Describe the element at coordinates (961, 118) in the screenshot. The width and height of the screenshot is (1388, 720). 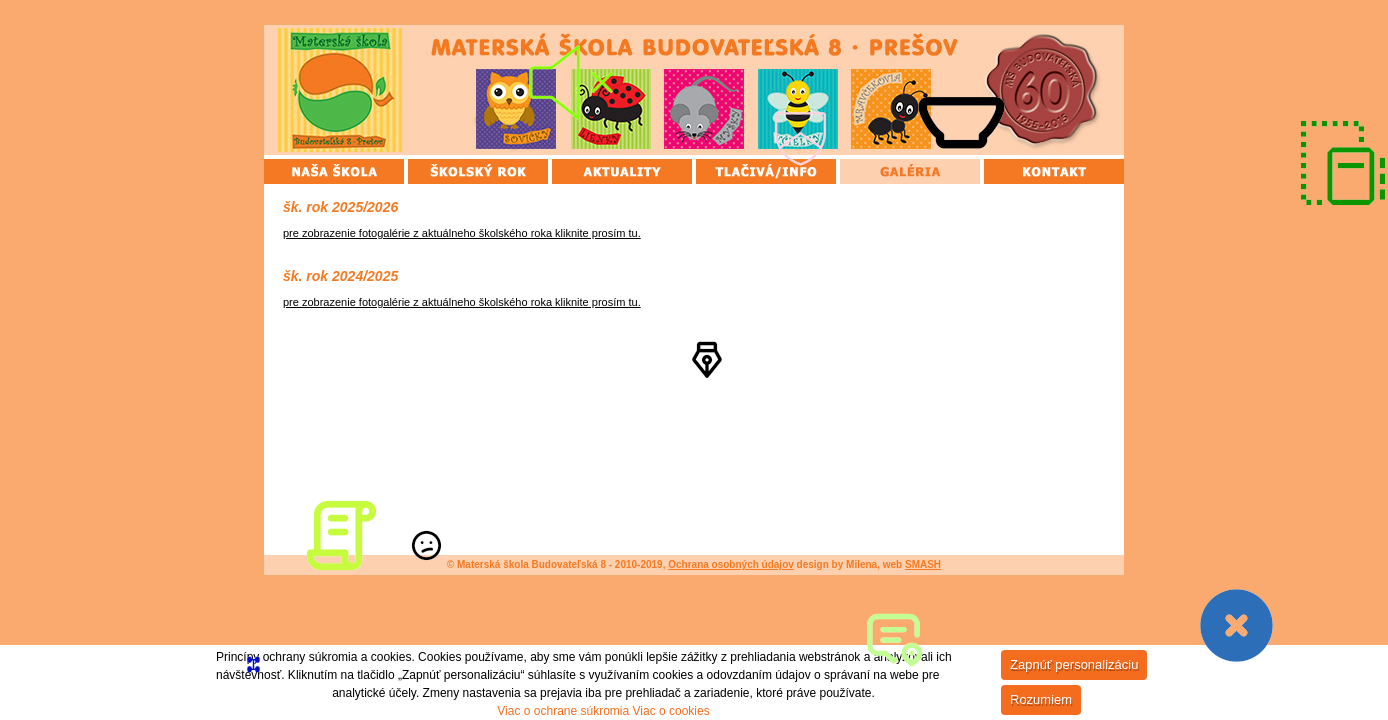
I see `access food or recipe features` at that location.